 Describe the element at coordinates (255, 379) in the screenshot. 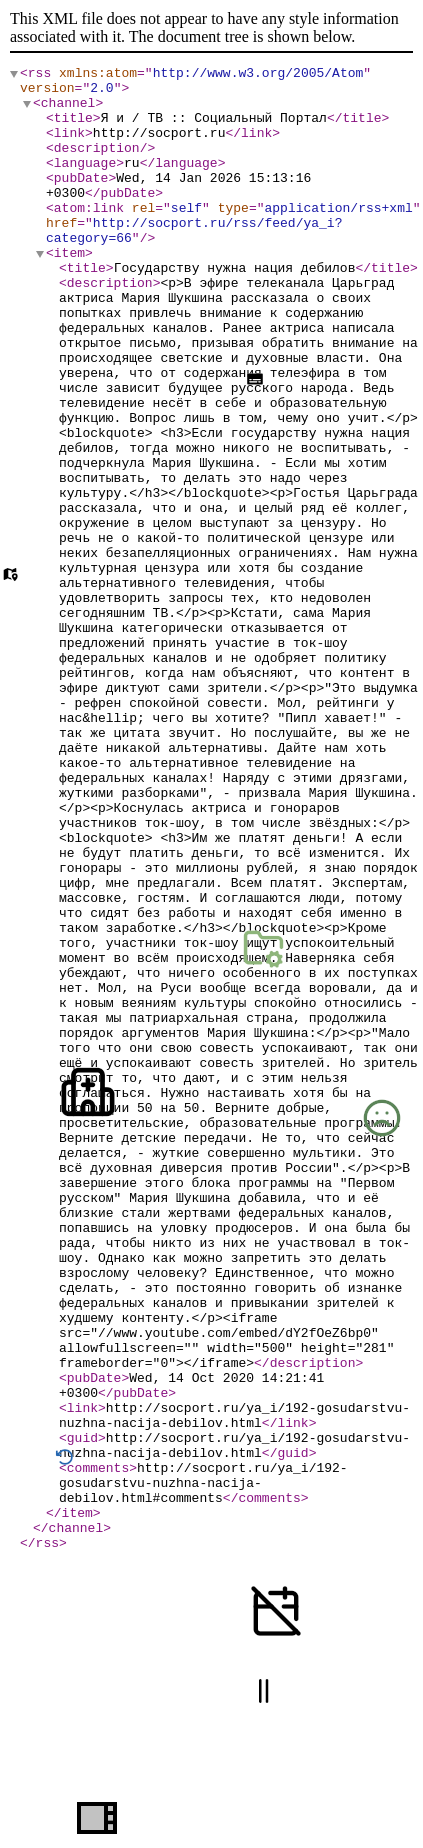

I see `enable subtitles or closed captions` at that location.